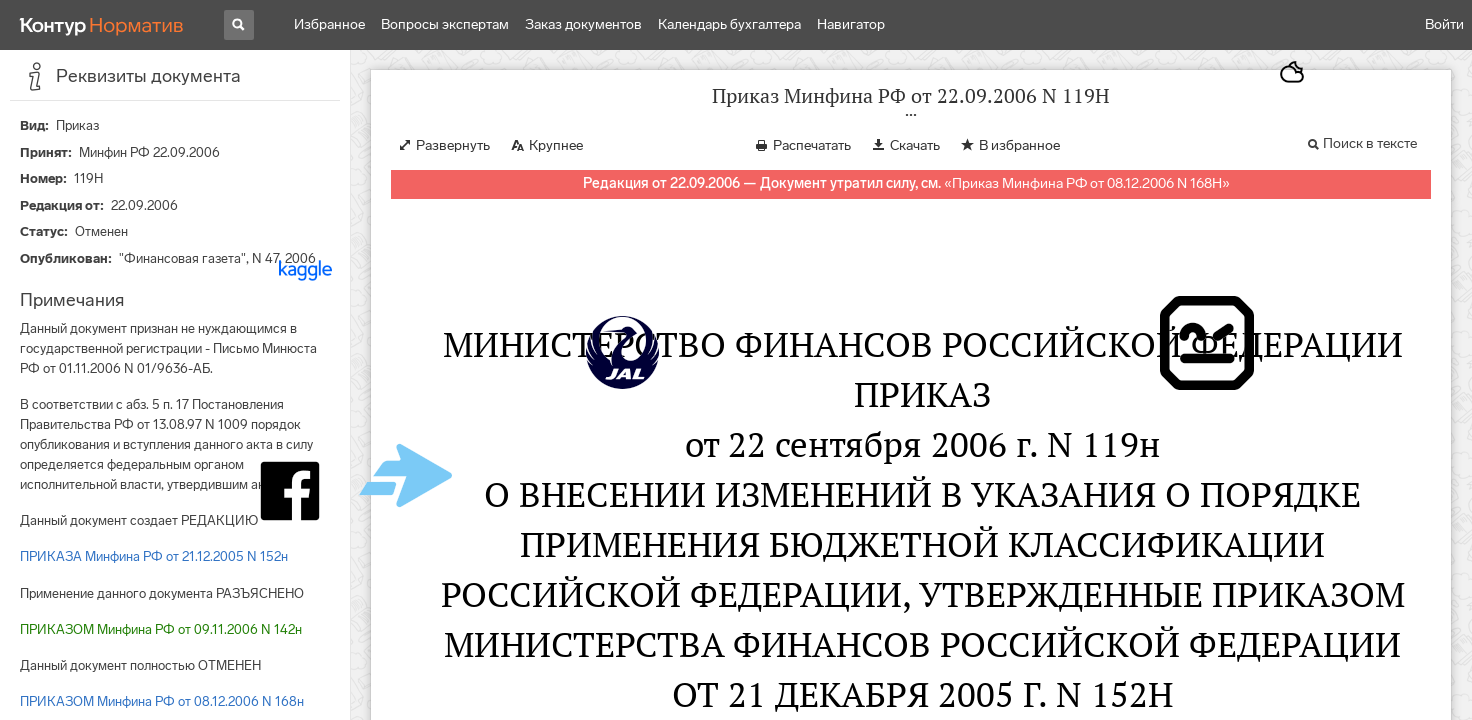 The height and width of the screenshot is (720, 1472). I want to click on open facebook app, so click(290, 491).